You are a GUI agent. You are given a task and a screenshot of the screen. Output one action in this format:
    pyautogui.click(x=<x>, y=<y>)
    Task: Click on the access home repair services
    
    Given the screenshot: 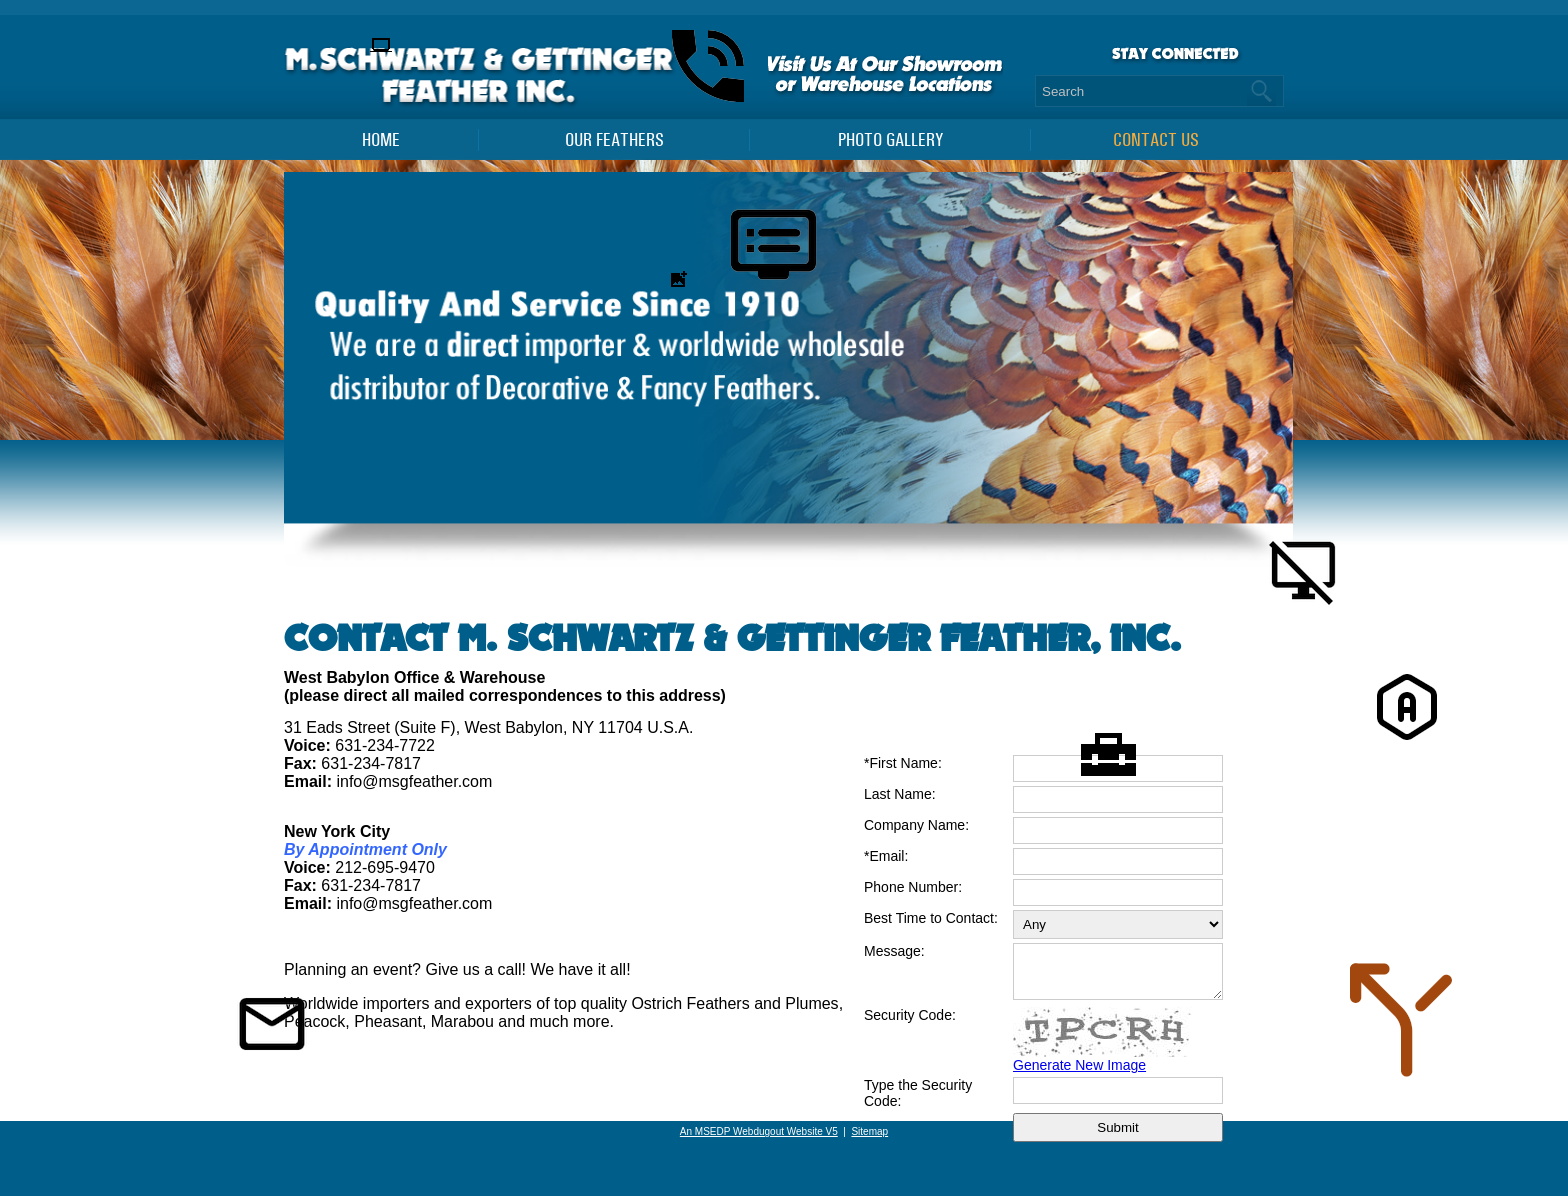 What is the action you would take?
    pyautogui.click(x=1108, y=754)
    